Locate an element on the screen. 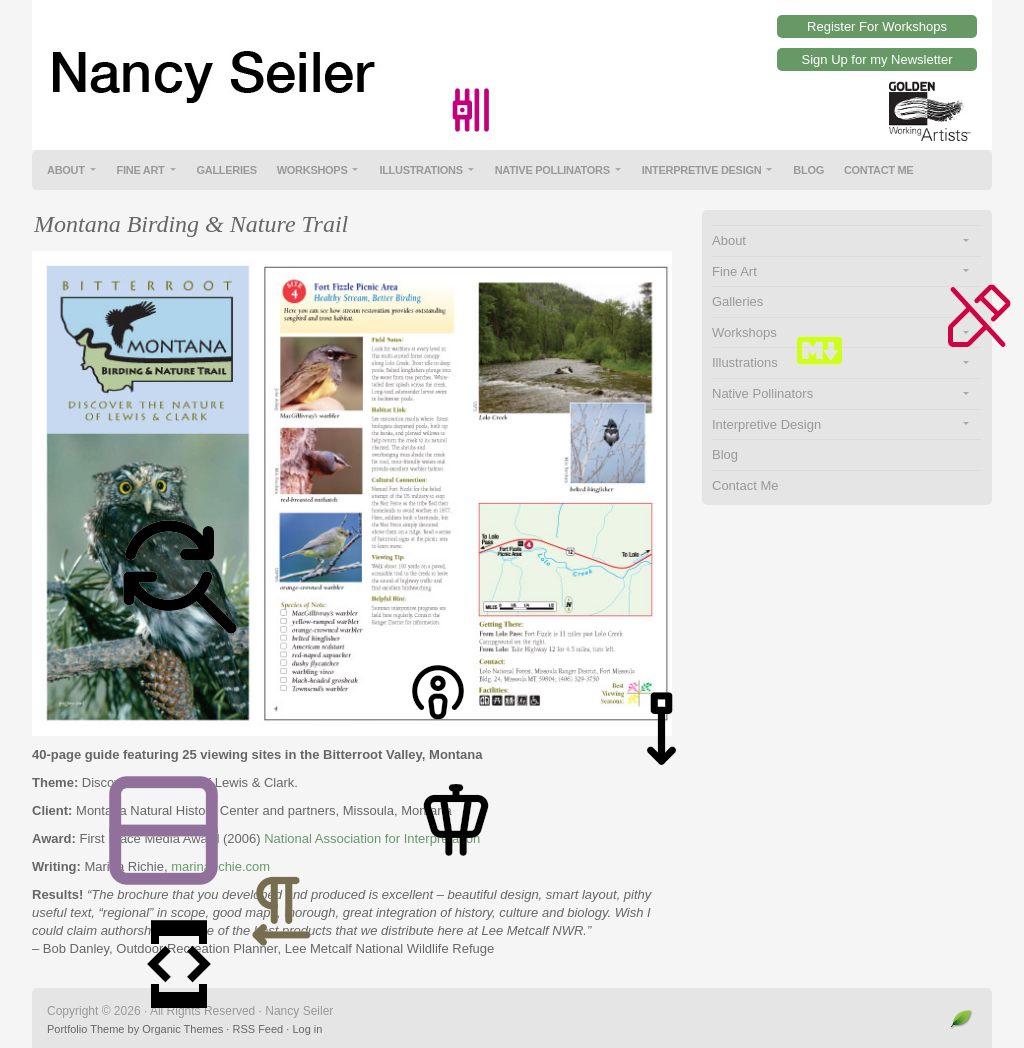 This screenshot has height=1048, width=1024. replace current search or find another result is located at coordinates (180, 577).